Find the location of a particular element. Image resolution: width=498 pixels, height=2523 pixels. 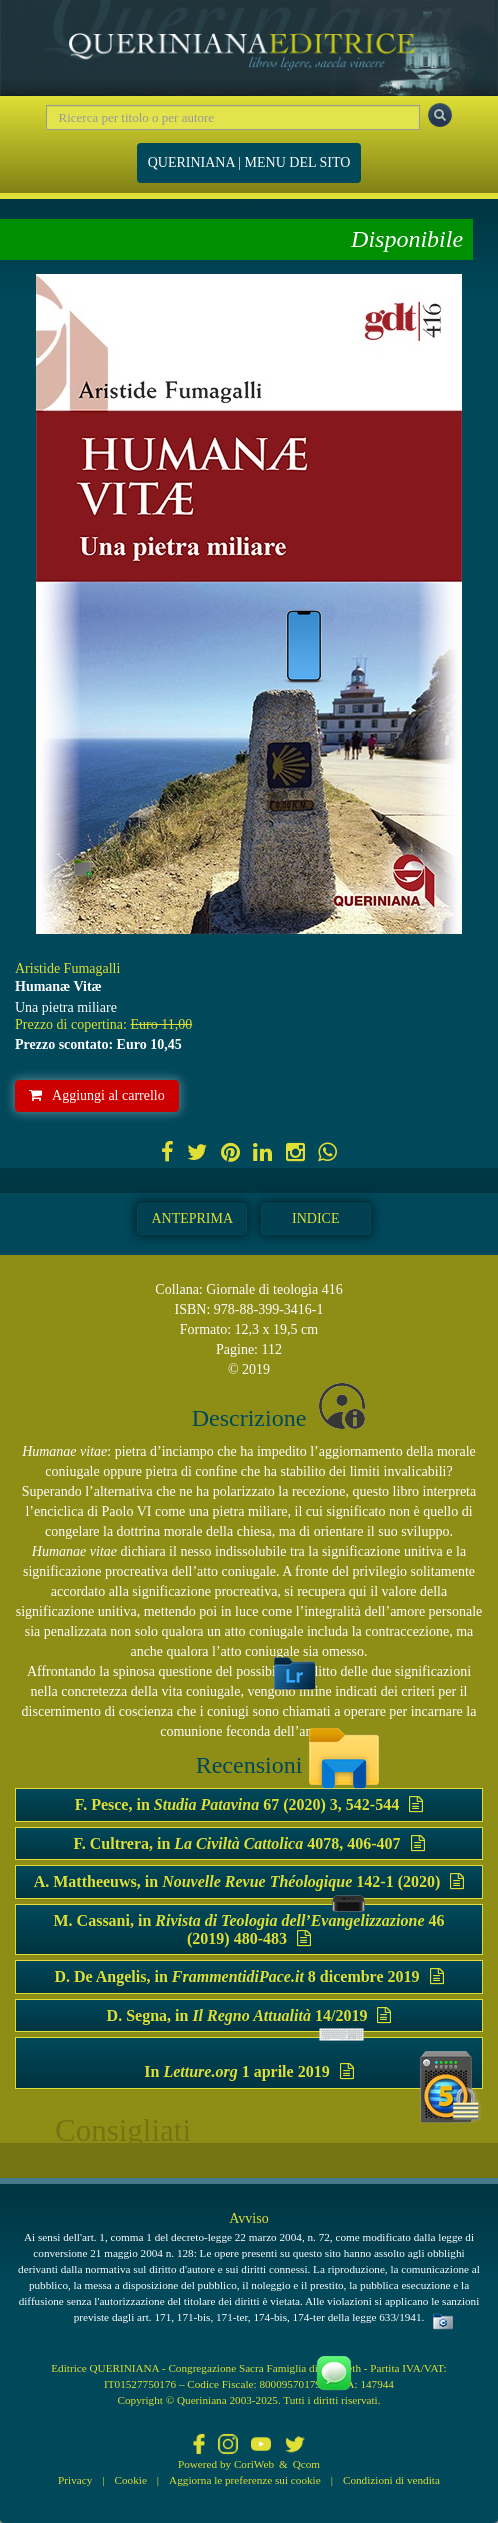

iPhone 14 device icon is located at coordinates (304, 647).